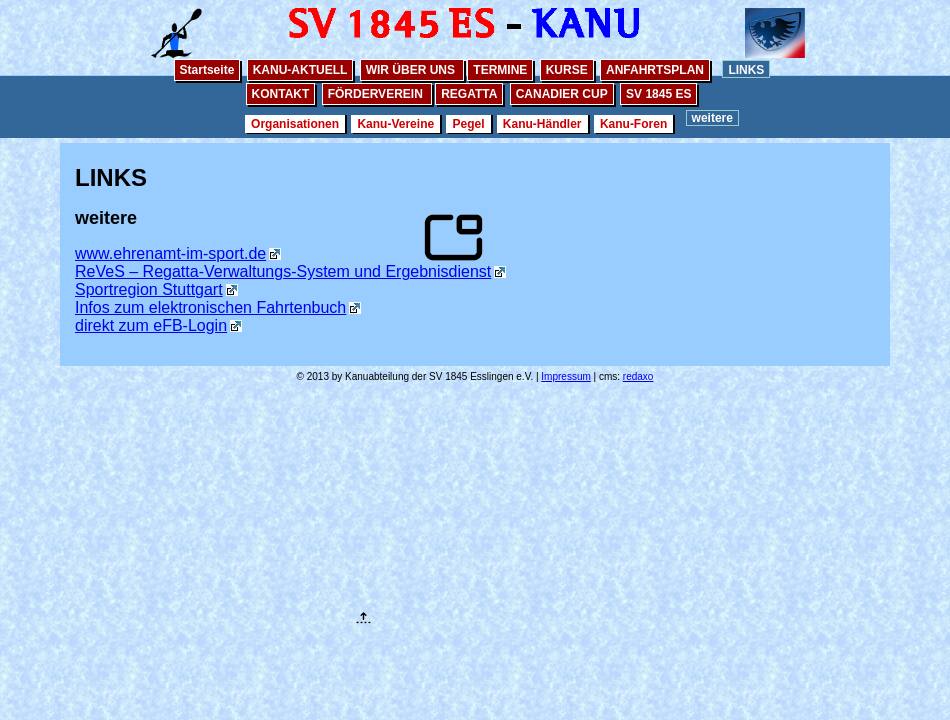  What do you see at coordinates (453, 237) in the screenshot?
I see `enable picture-in-picture mode at top of screen` at bounding box center [453, 237].